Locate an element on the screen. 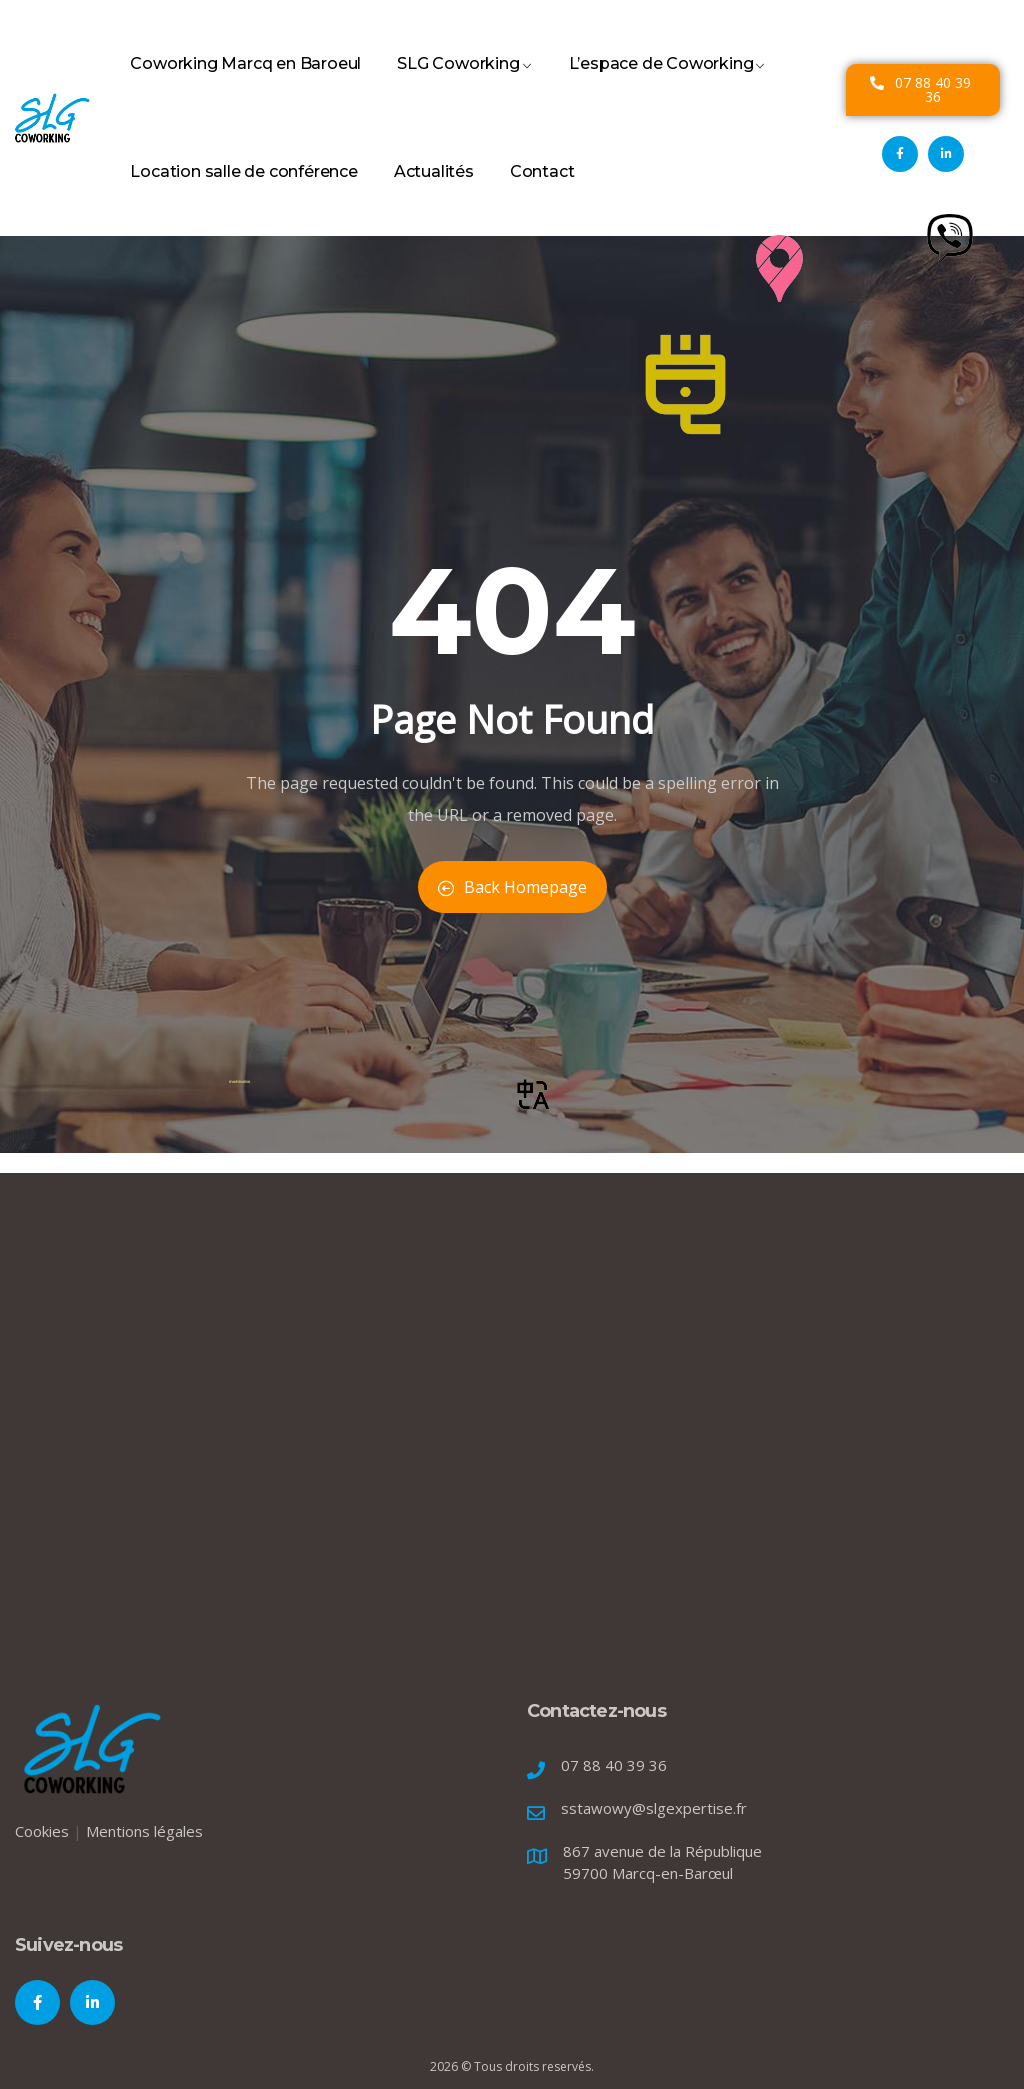 This screenshot has width=1024, height=2089. translate text to another language is located at coordinates (533, 1095).